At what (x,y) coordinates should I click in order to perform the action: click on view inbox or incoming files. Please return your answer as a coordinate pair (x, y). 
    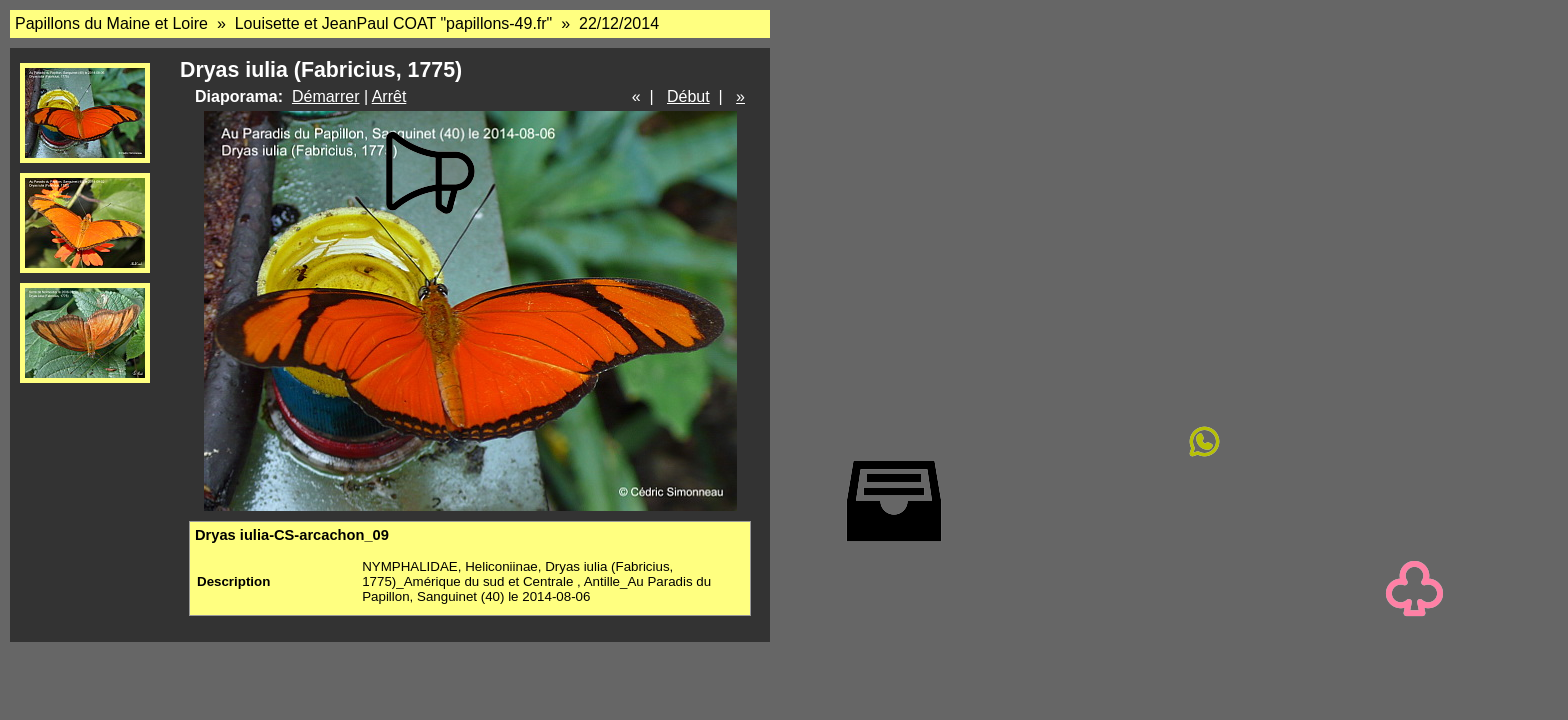
    Looking at the image, I should click on (894, 501).